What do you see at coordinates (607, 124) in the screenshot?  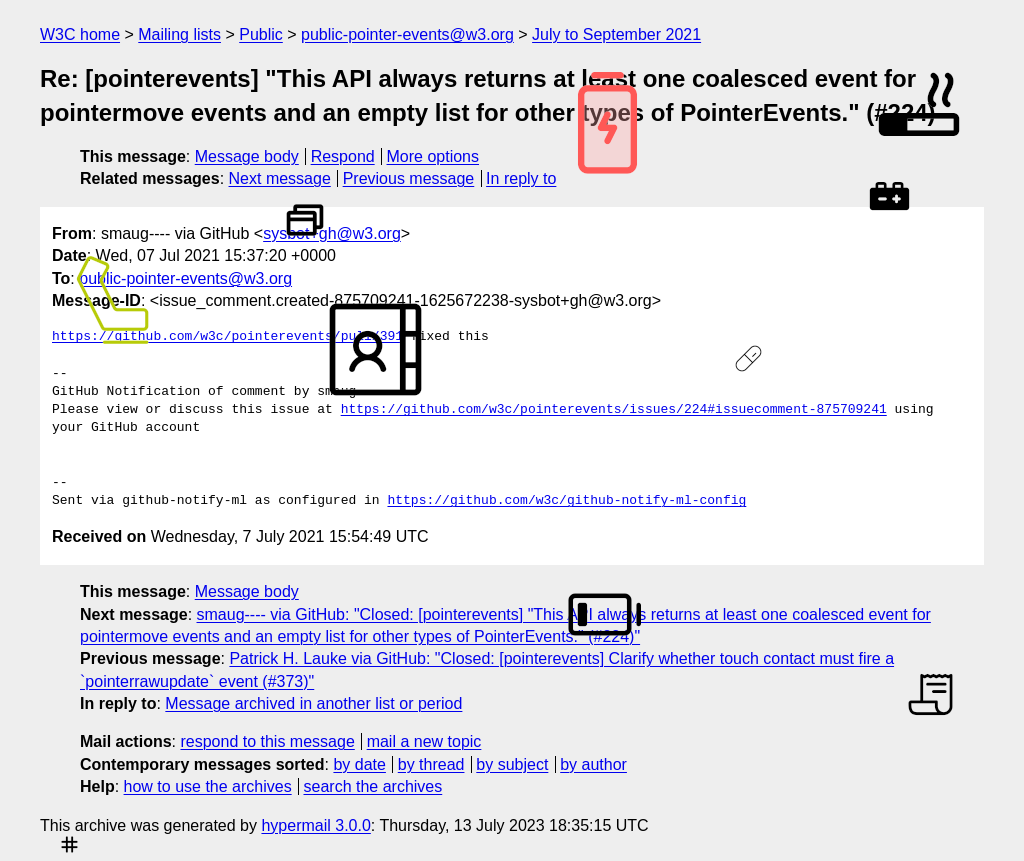 I see `indicates device is currently charging` at bounding box center [607, 124].